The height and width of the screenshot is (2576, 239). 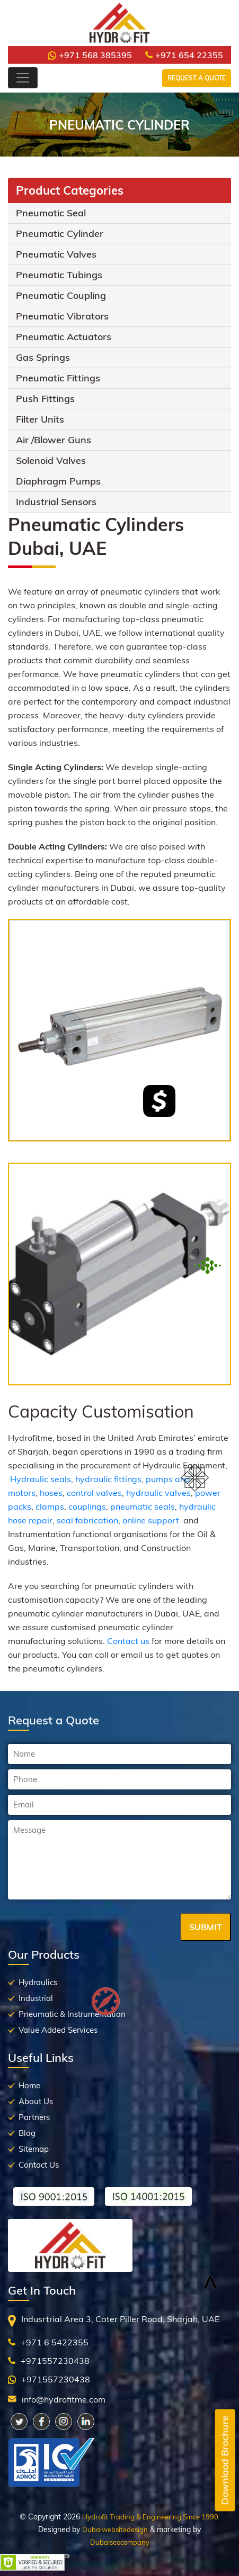 What do you see at coordinates (207, 1265) in the screenshot?
I see `open Wwise audio middleware application` at bounding box center [207, 1265].